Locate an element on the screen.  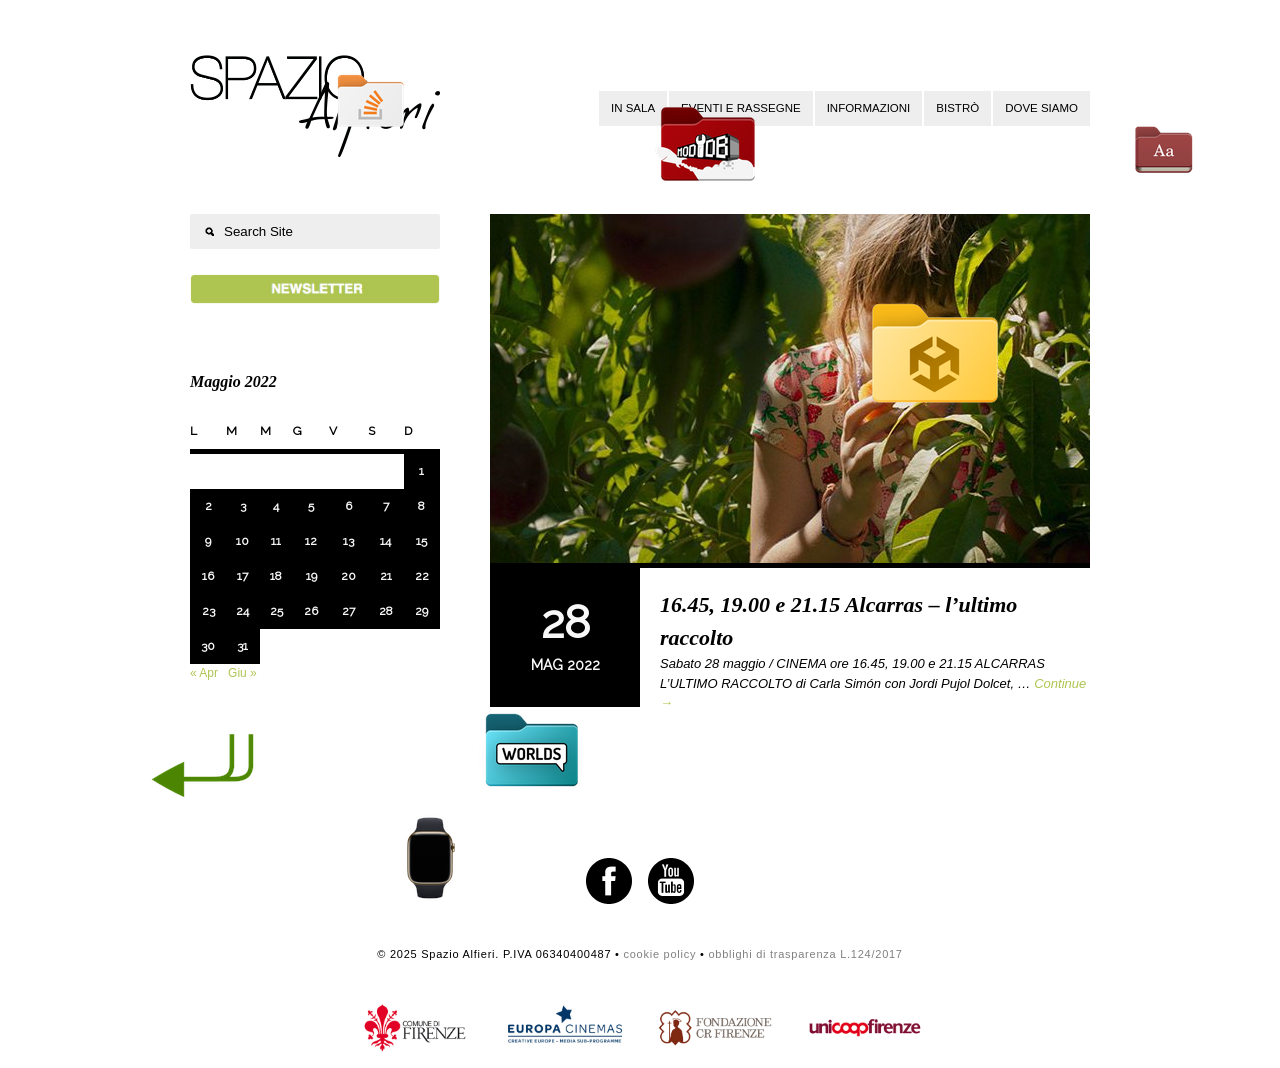
open dictionary or reference folder is located at coordinates (1163, 150).